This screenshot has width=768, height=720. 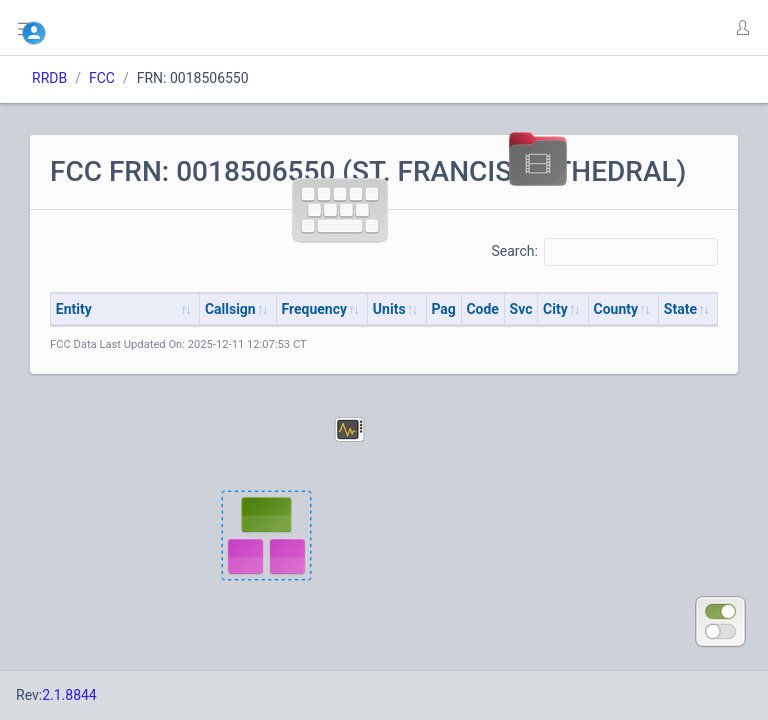 What do you see at coordinates (340, 210) in the screenshot?
I see `access keyboard settings and preferences` at bounding box center [340, 210].